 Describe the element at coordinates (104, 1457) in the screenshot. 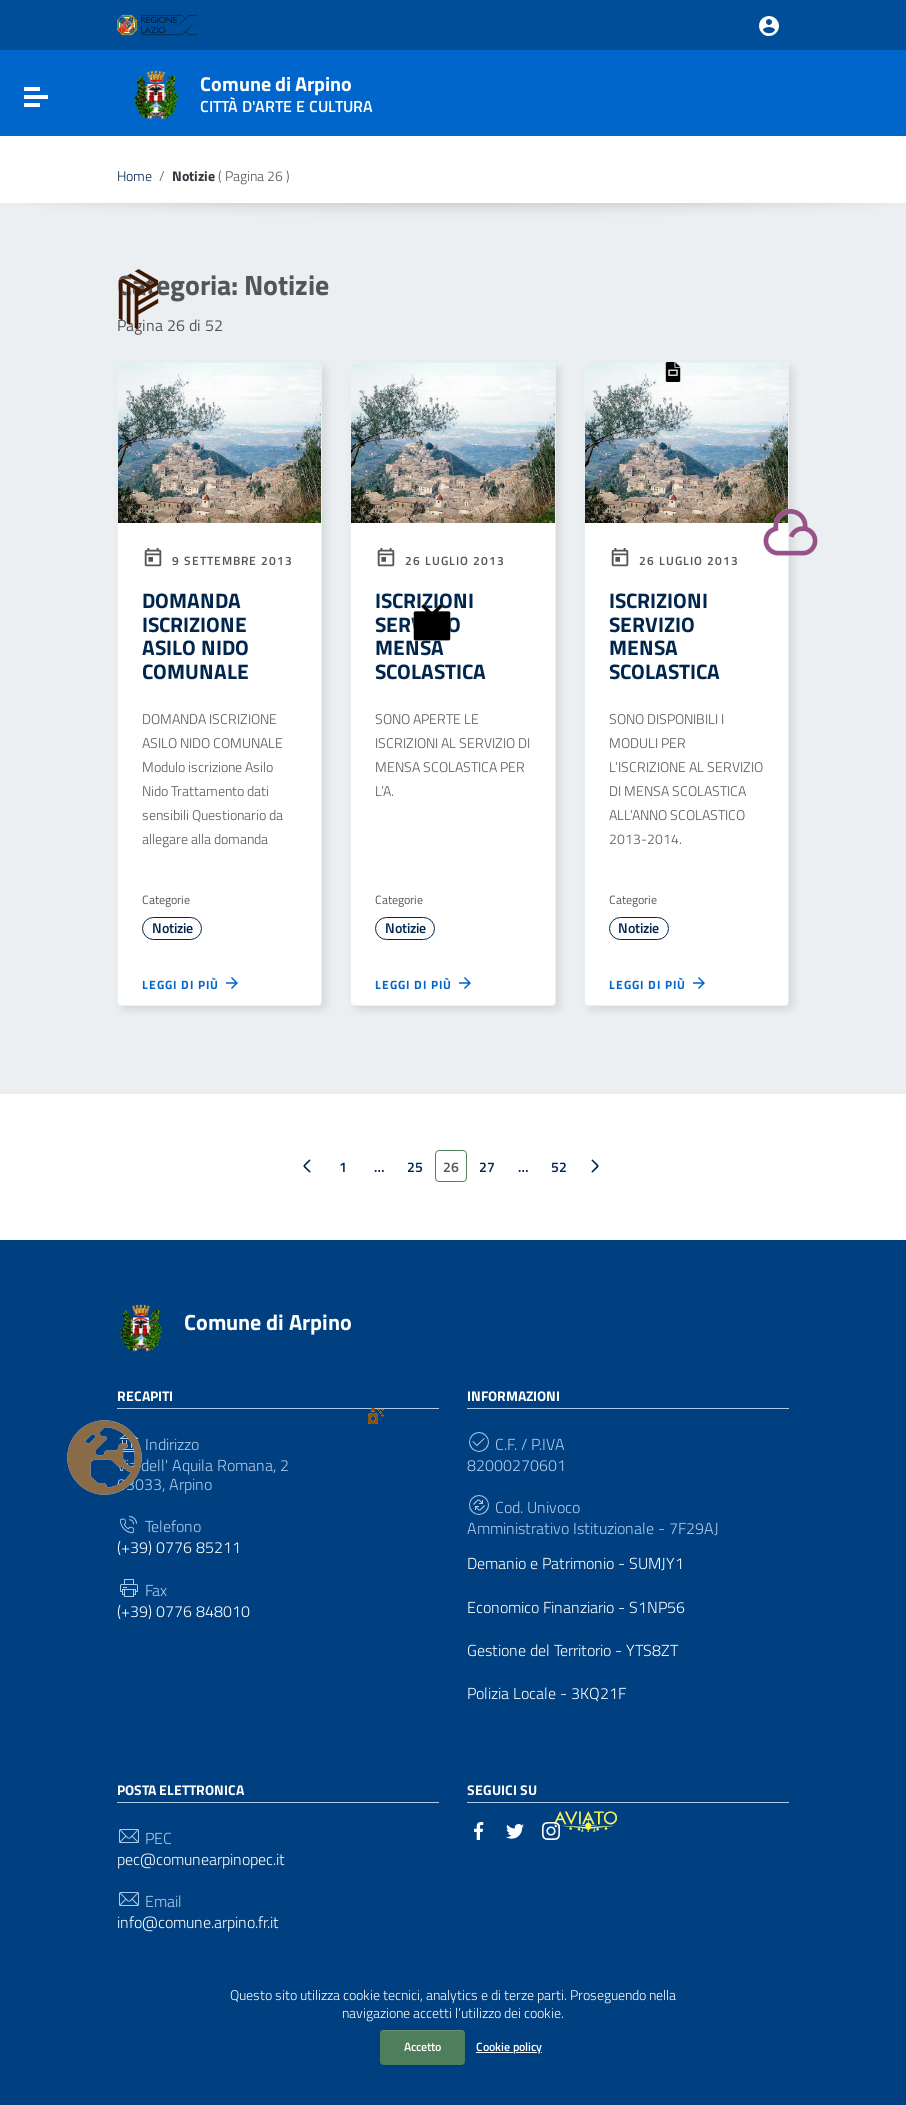

I see `switch to international or global settings` at that location.